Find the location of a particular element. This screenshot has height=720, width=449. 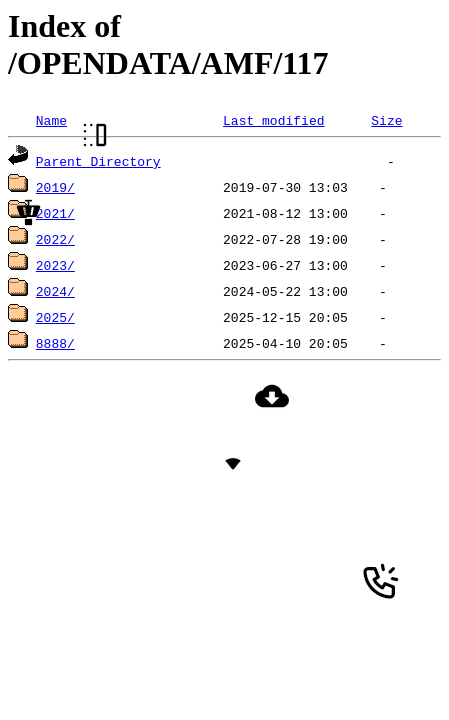

access air traffic control features is located at coordinates (28, 212).